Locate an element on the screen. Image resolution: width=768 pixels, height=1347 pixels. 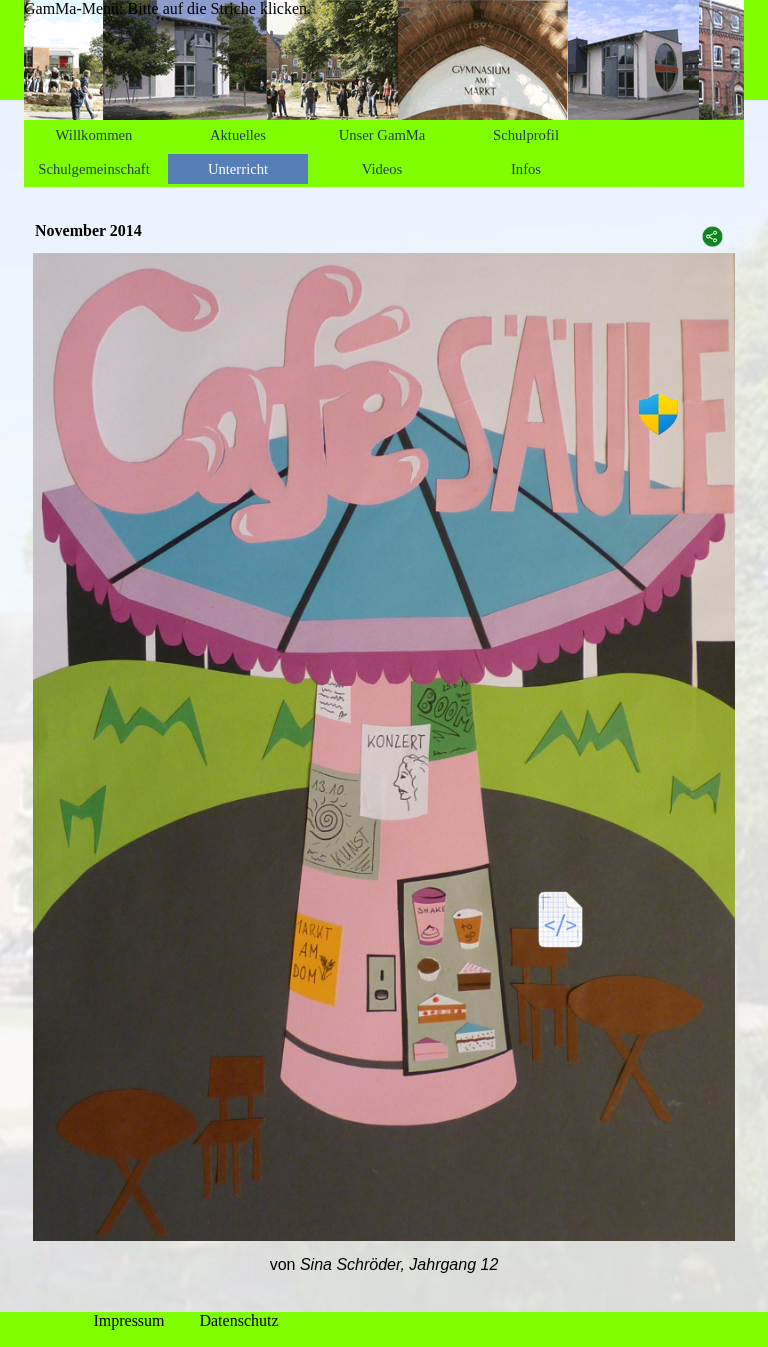
twig template file icon is located at coordinates (560, 919).